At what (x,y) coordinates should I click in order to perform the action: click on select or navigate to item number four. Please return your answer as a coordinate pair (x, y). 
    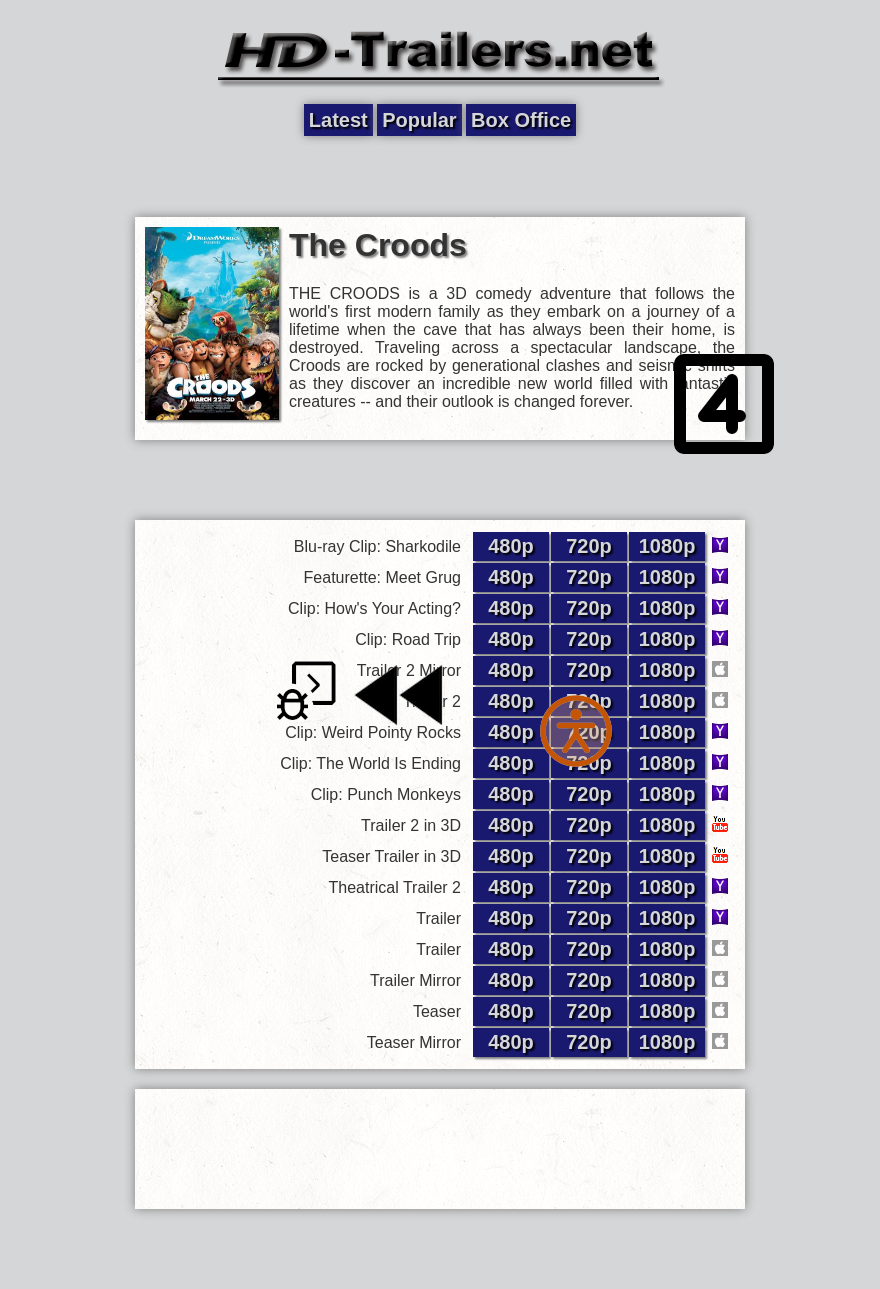
    Looking at the image, I should click on (724, 404).